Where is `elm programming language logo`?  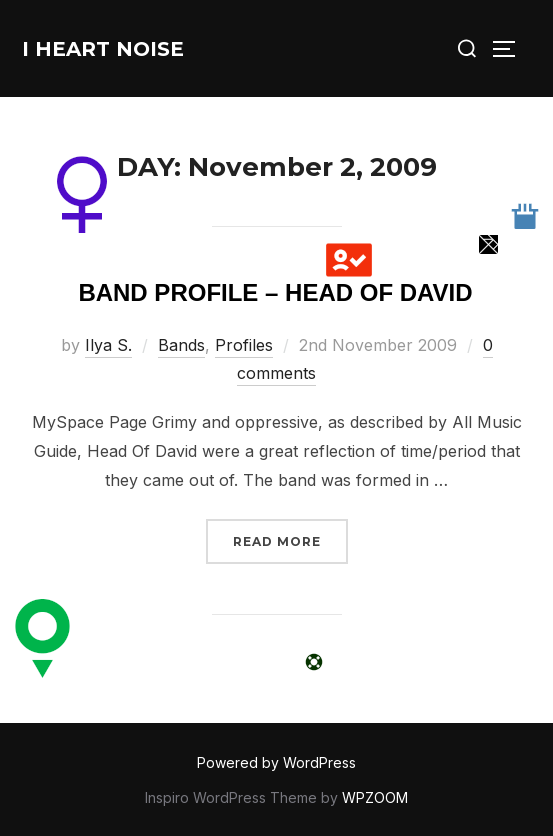 elm programming language logo is located at coordinates (488, 244).